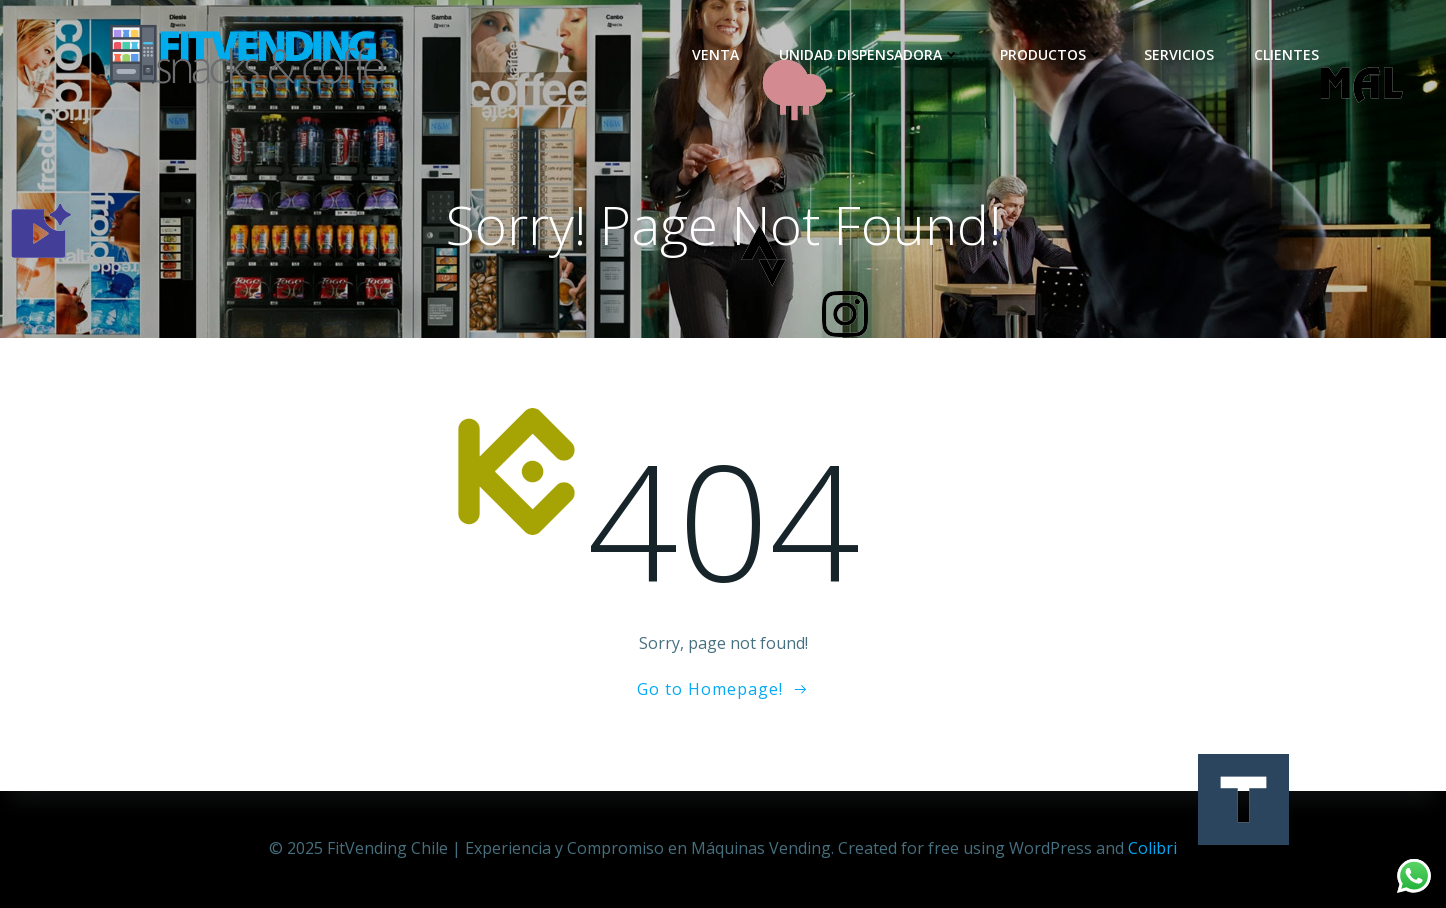 This screenshot has height=908, width=1446. I want to click on open MyAnimeList app or website, so click(1362, 85).